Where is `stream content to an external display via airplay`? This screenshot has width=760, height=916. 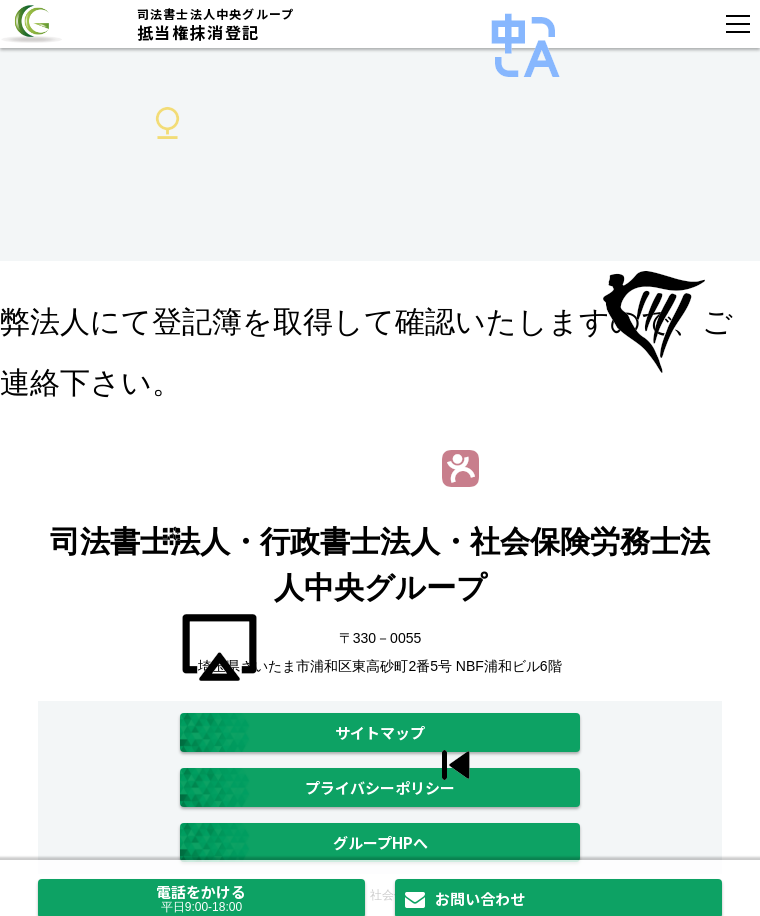
stream content to an external display via airplay is located at coordinates (219, 647).